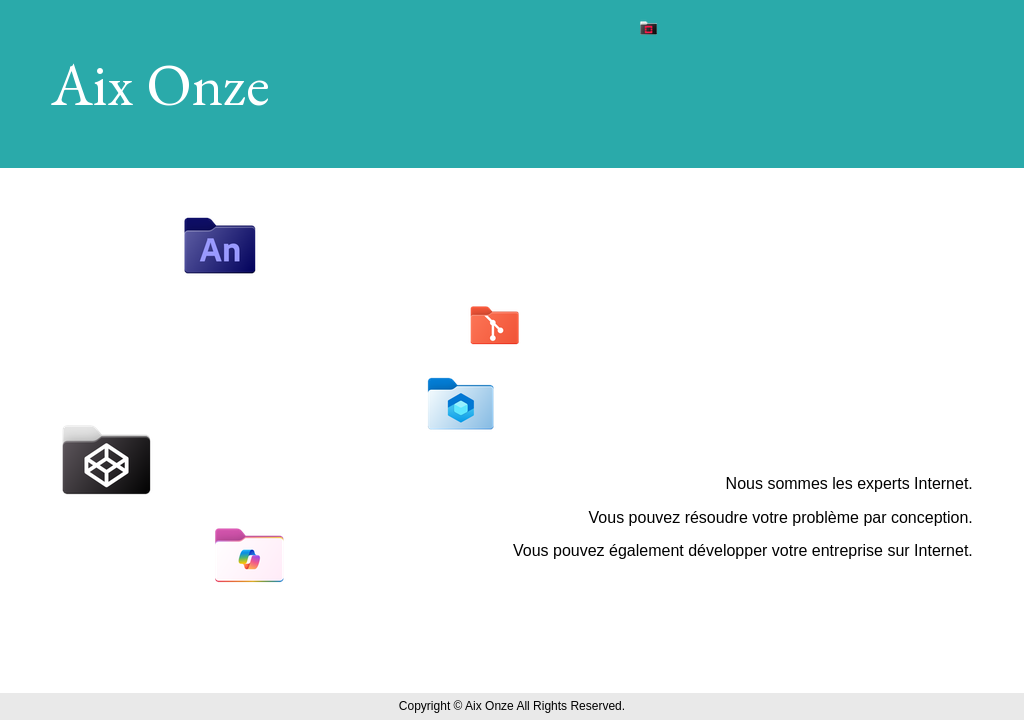 The height and width of the screenshot is (720, 1024). I want to click on open folder containing microsoft copilot 365 files, so click(249, 557).